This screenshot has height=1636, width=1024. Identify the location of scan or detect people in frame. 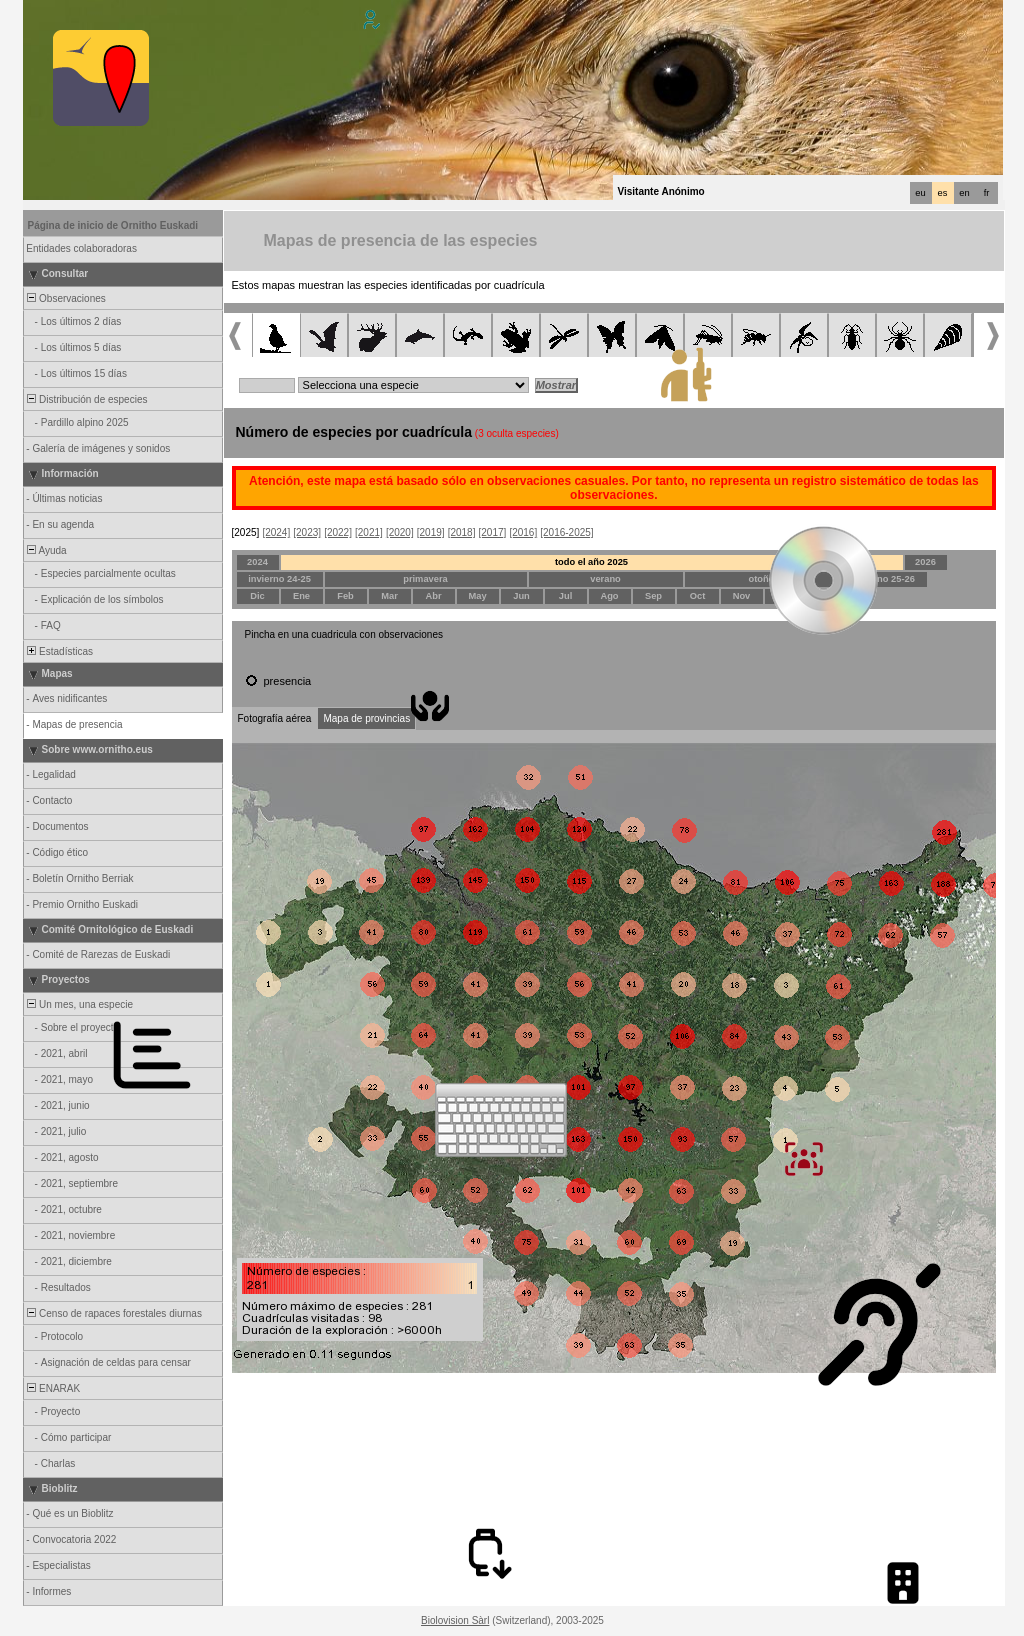
(804, 1159).